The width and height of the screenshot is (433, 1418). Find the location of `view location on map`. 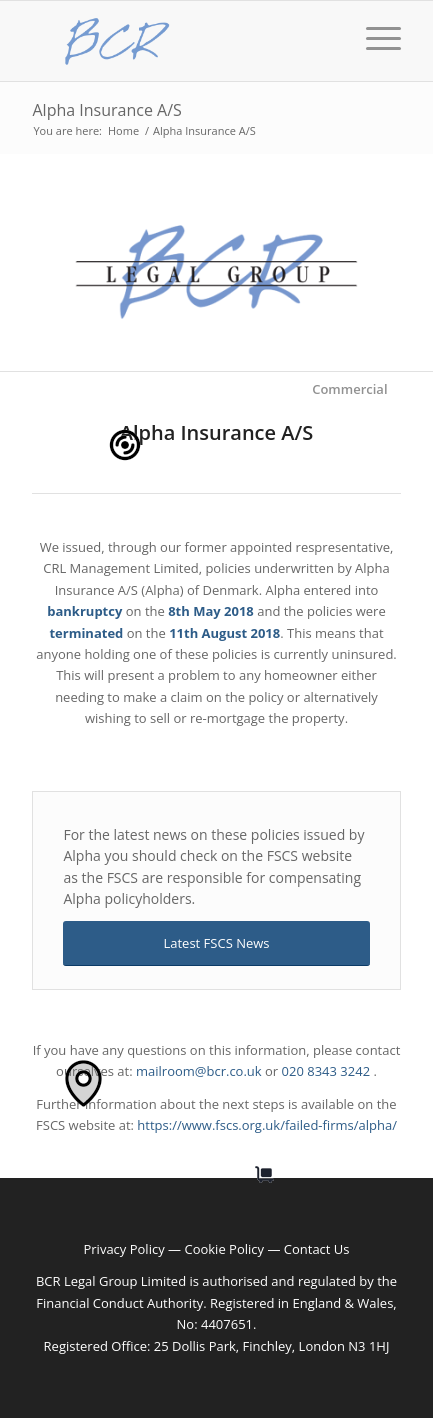

view location on map is located at coordinates (83, 1083).